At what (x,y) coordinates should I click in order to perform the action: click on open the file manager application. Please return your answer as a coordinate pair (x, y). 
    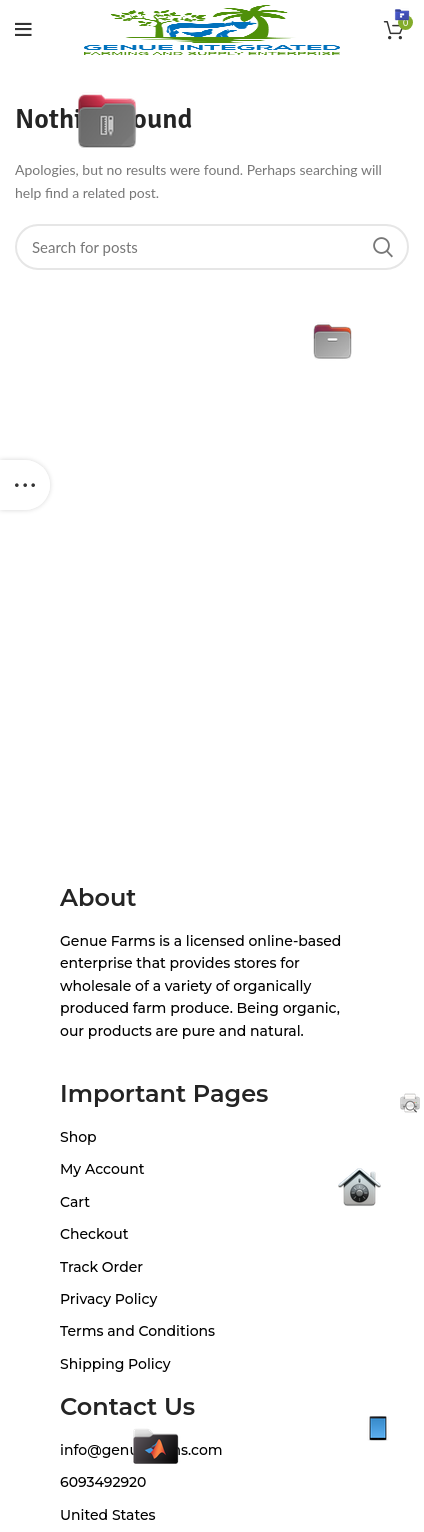
    Looking at the image, I should click on (332, 341).